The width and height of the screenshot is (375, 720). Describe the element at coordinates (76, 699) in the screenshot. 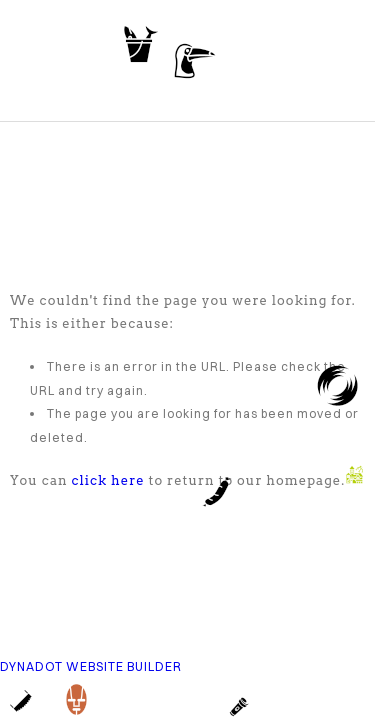

I see `equip armor or mask item` at that location.